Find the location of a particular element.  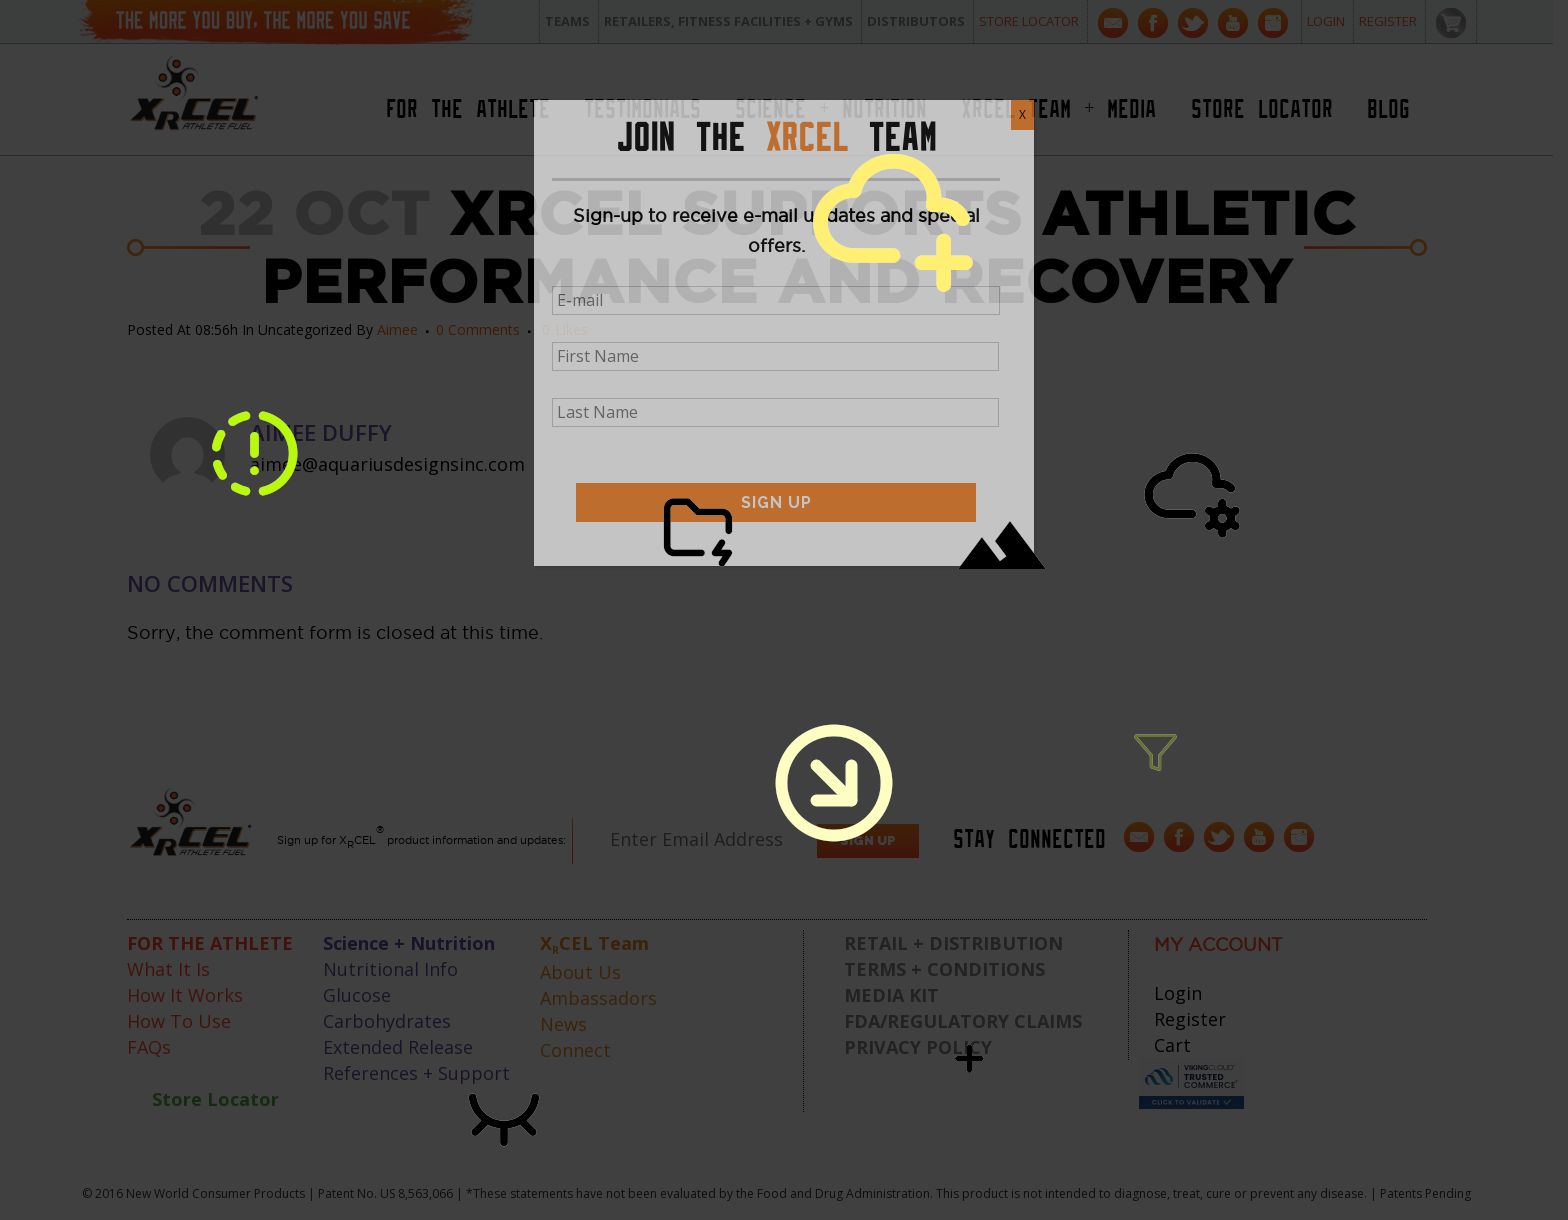

navigate to the next section below is located at coordinates (834, 783).